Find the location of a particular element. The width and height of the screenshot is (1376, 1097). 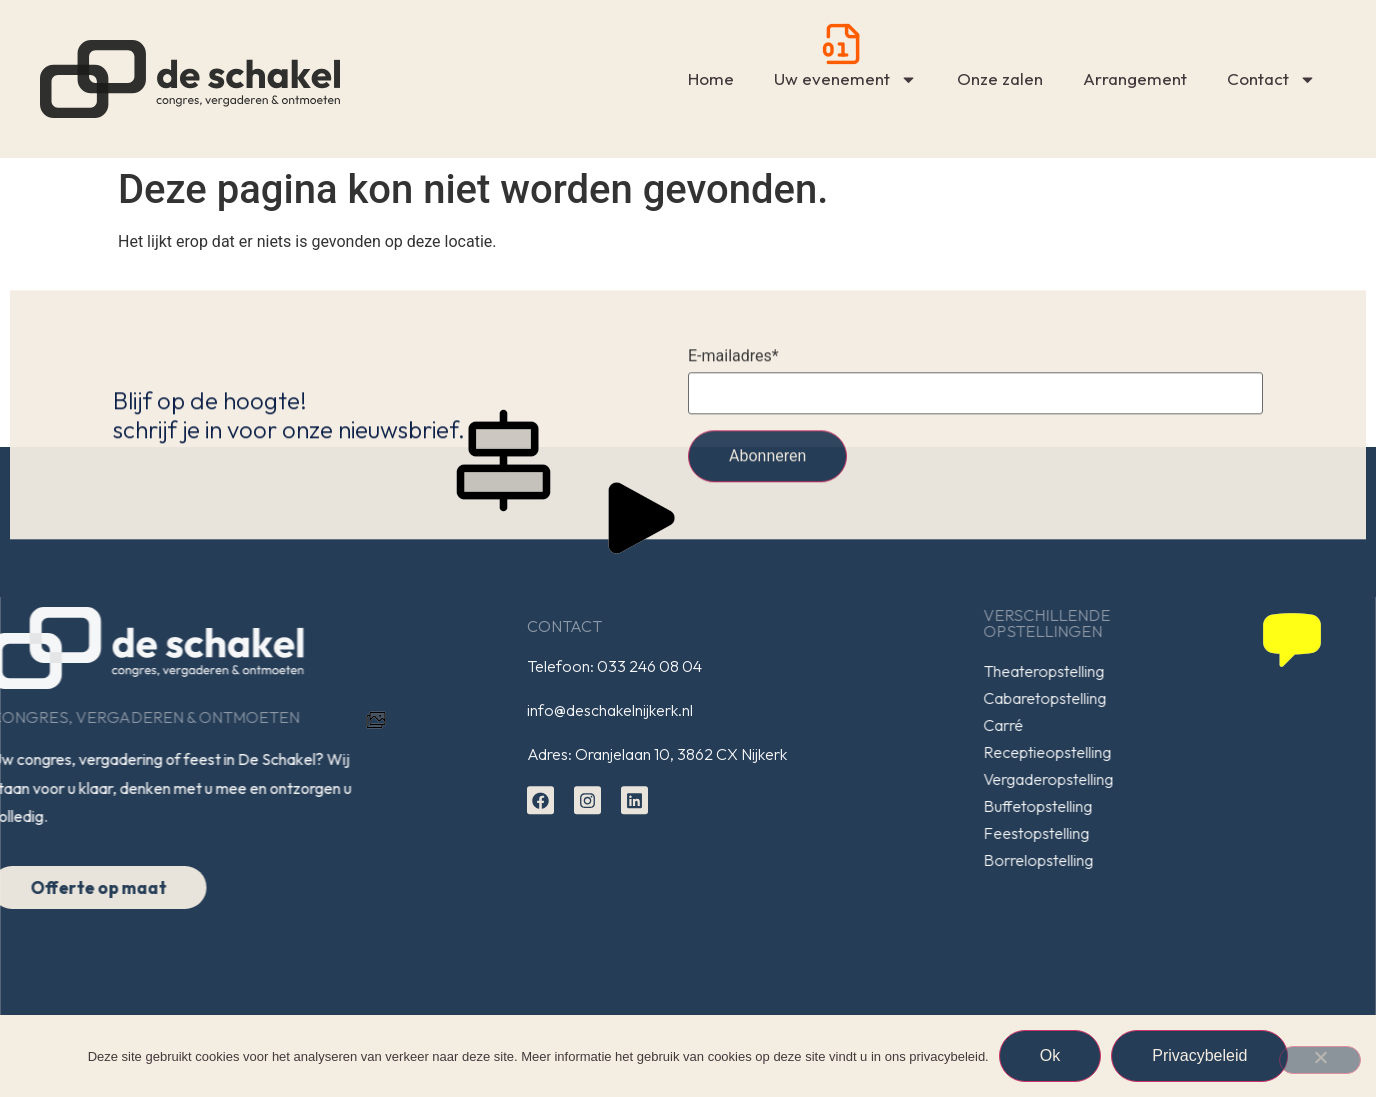

view a binary or data file is located at coordinates (843, 44).